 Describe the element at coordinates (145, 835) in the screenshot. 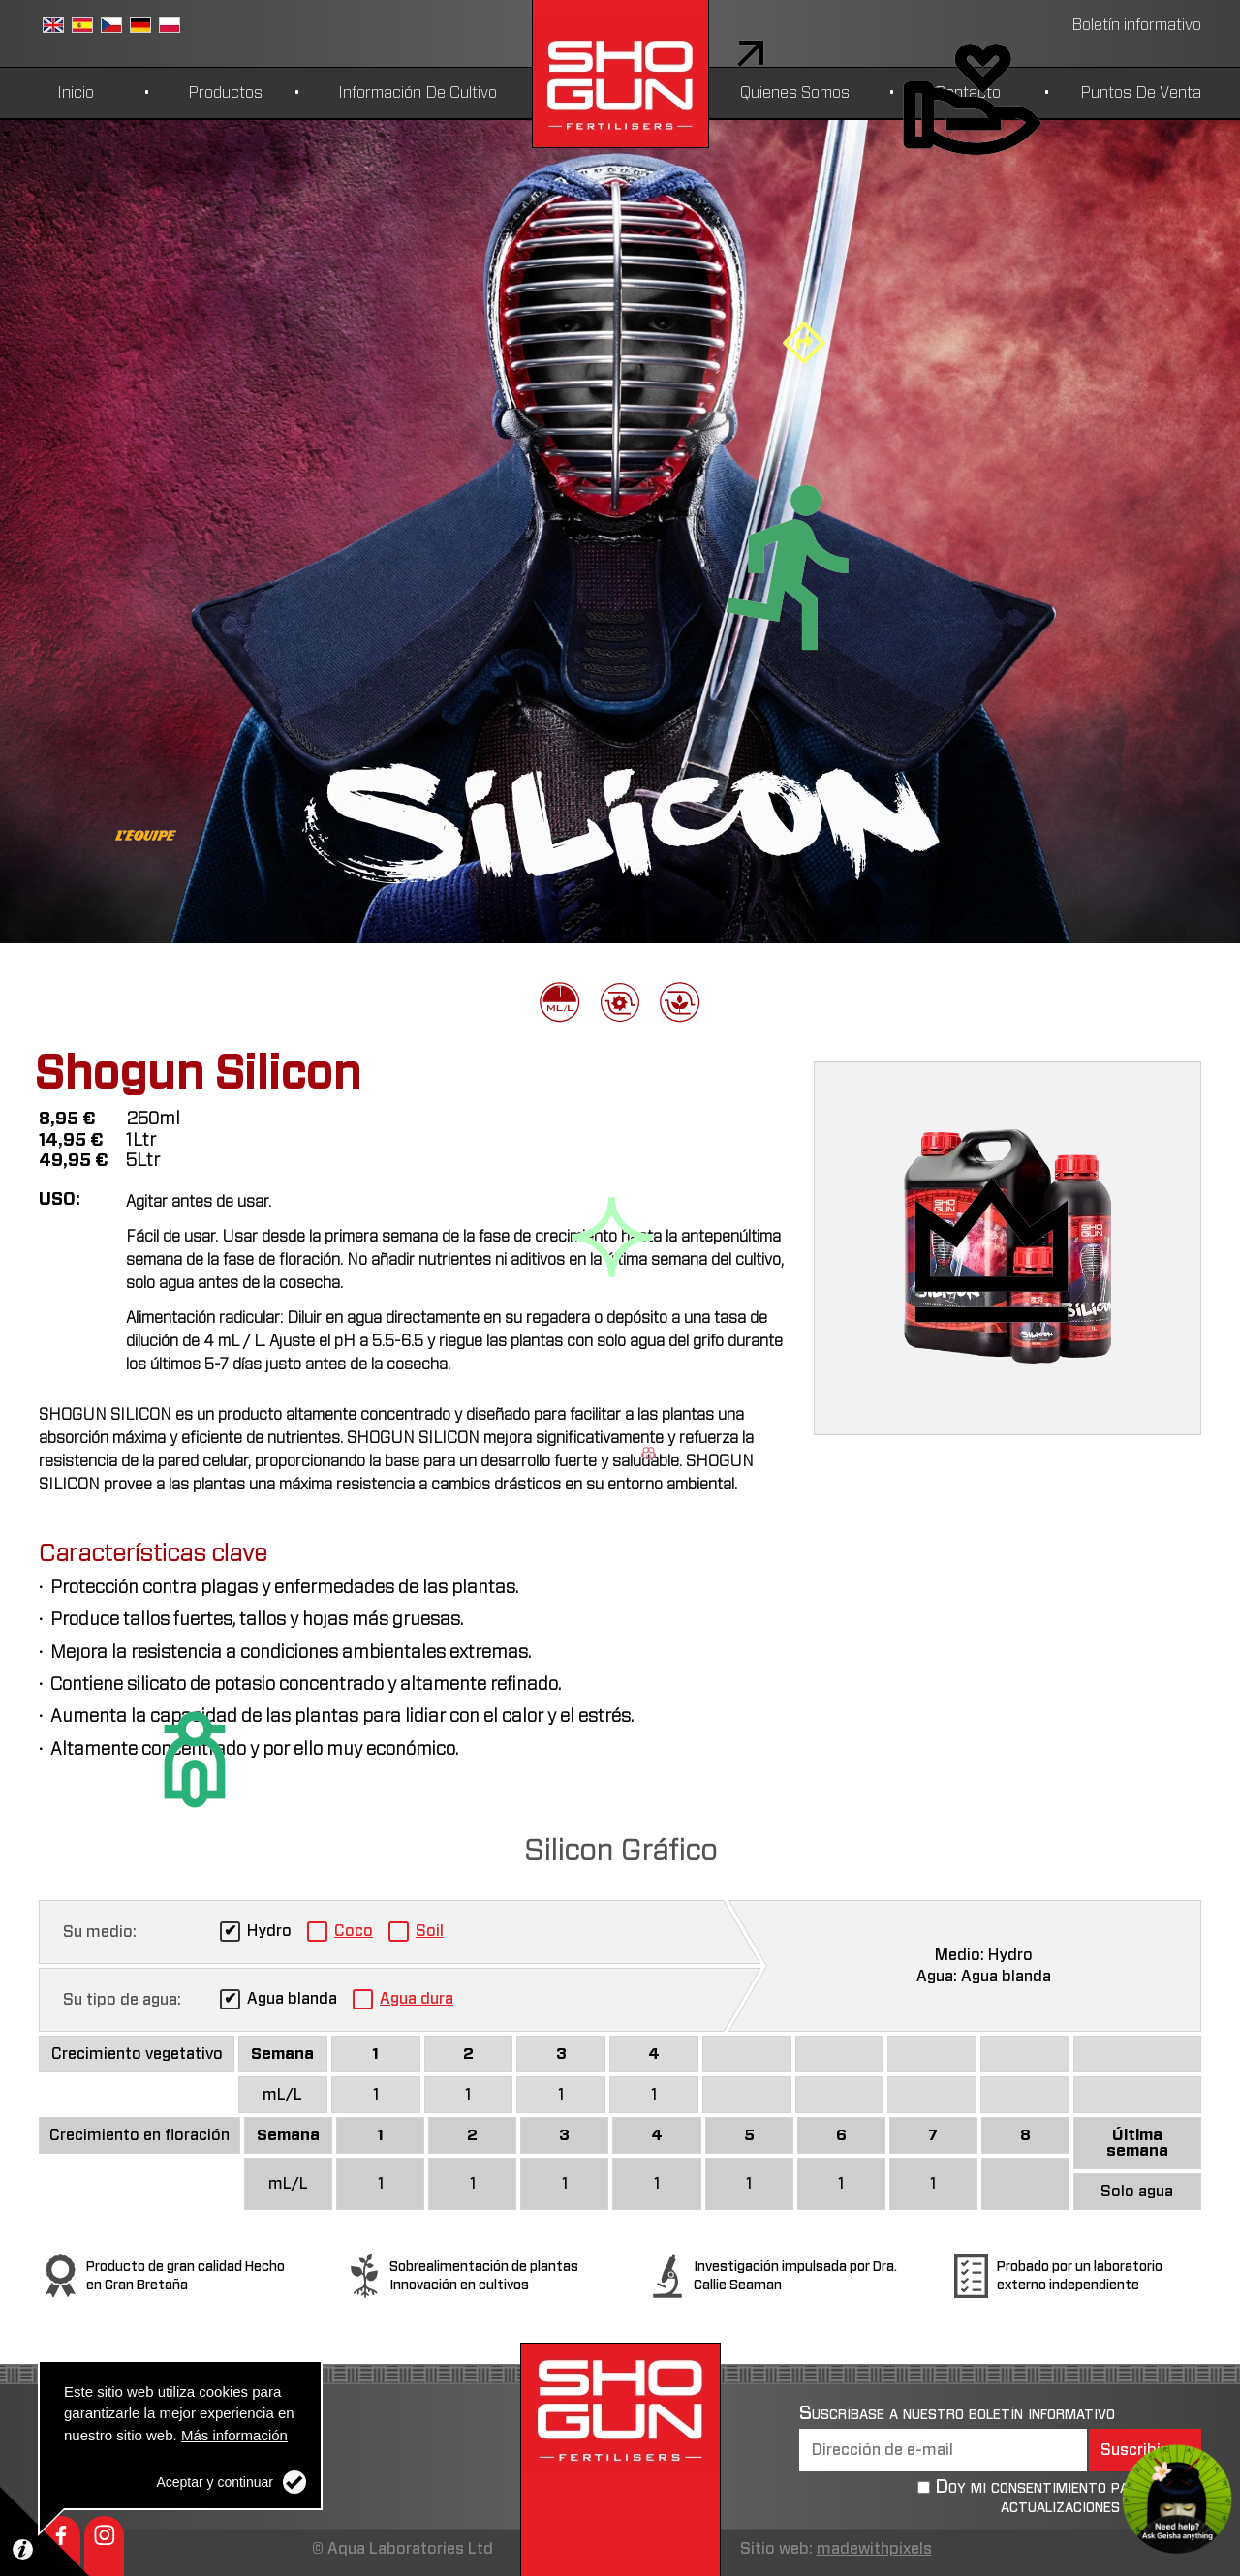

I see `link to L'Équipe sports news website` at that location.